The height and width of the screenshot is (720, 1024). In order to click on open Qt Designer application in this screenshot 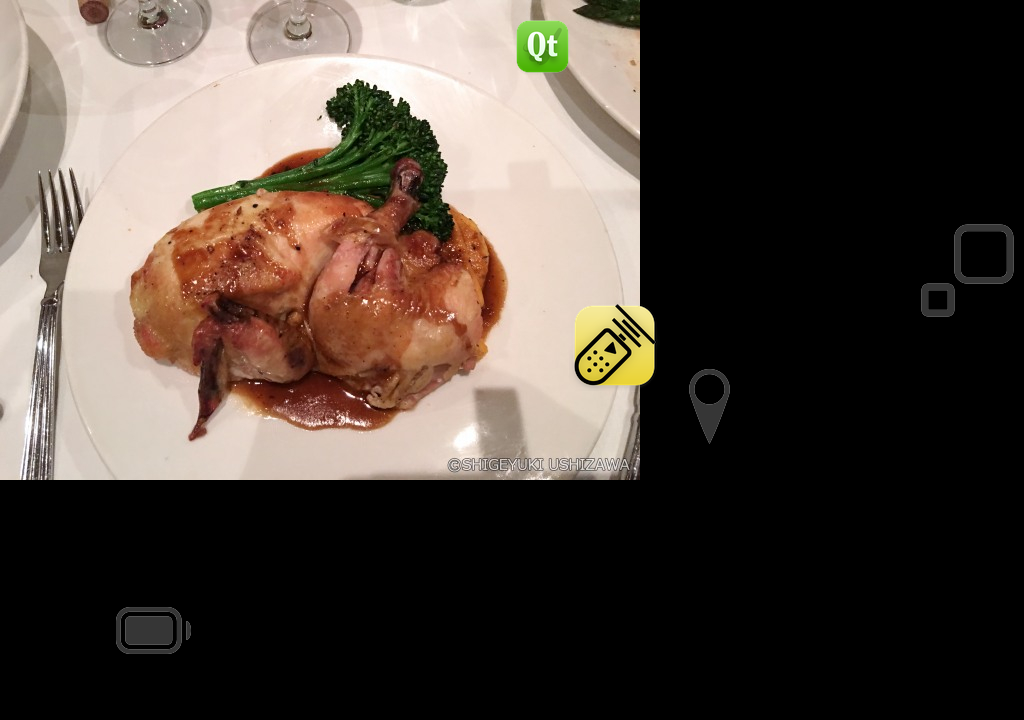, I will do `click(542, 46)`.